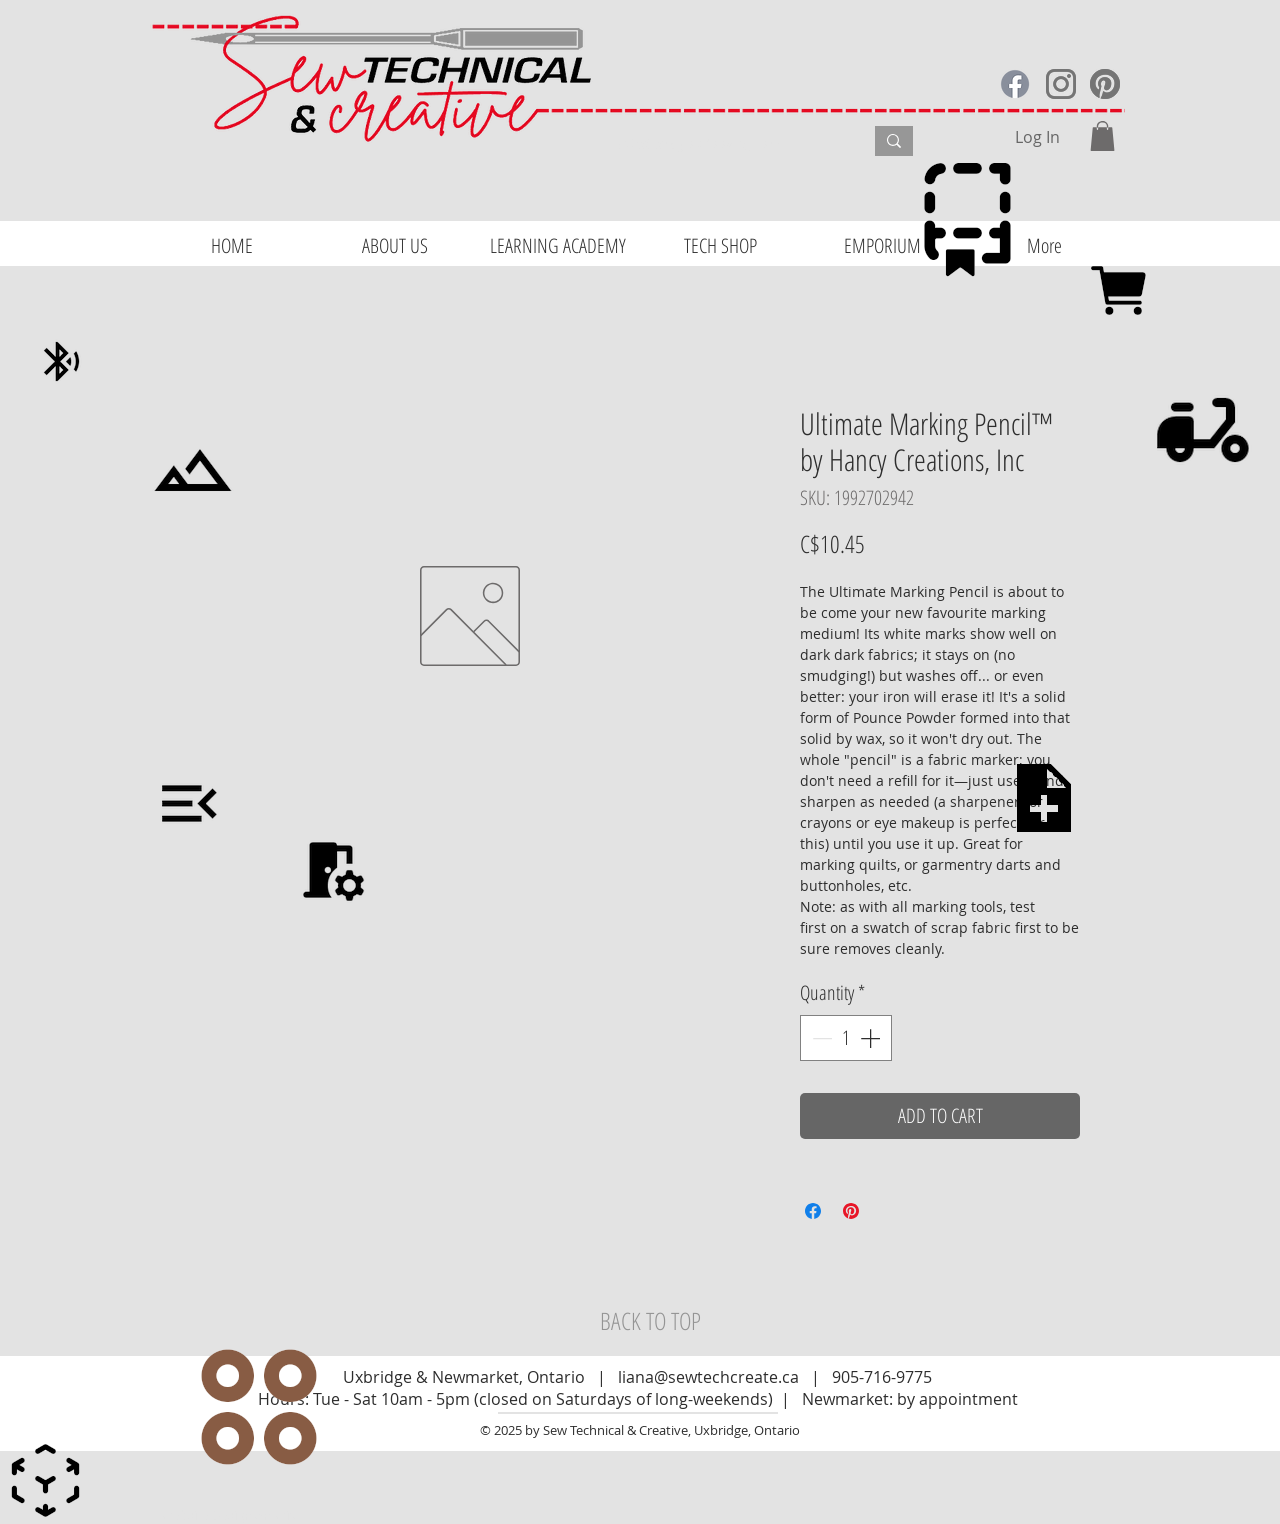 This screenshot has height=1524, width=1280. Describe the element at coordinates (61, 361) in the screenshot. I see `searching for nearby bluetooth devices` at that location.